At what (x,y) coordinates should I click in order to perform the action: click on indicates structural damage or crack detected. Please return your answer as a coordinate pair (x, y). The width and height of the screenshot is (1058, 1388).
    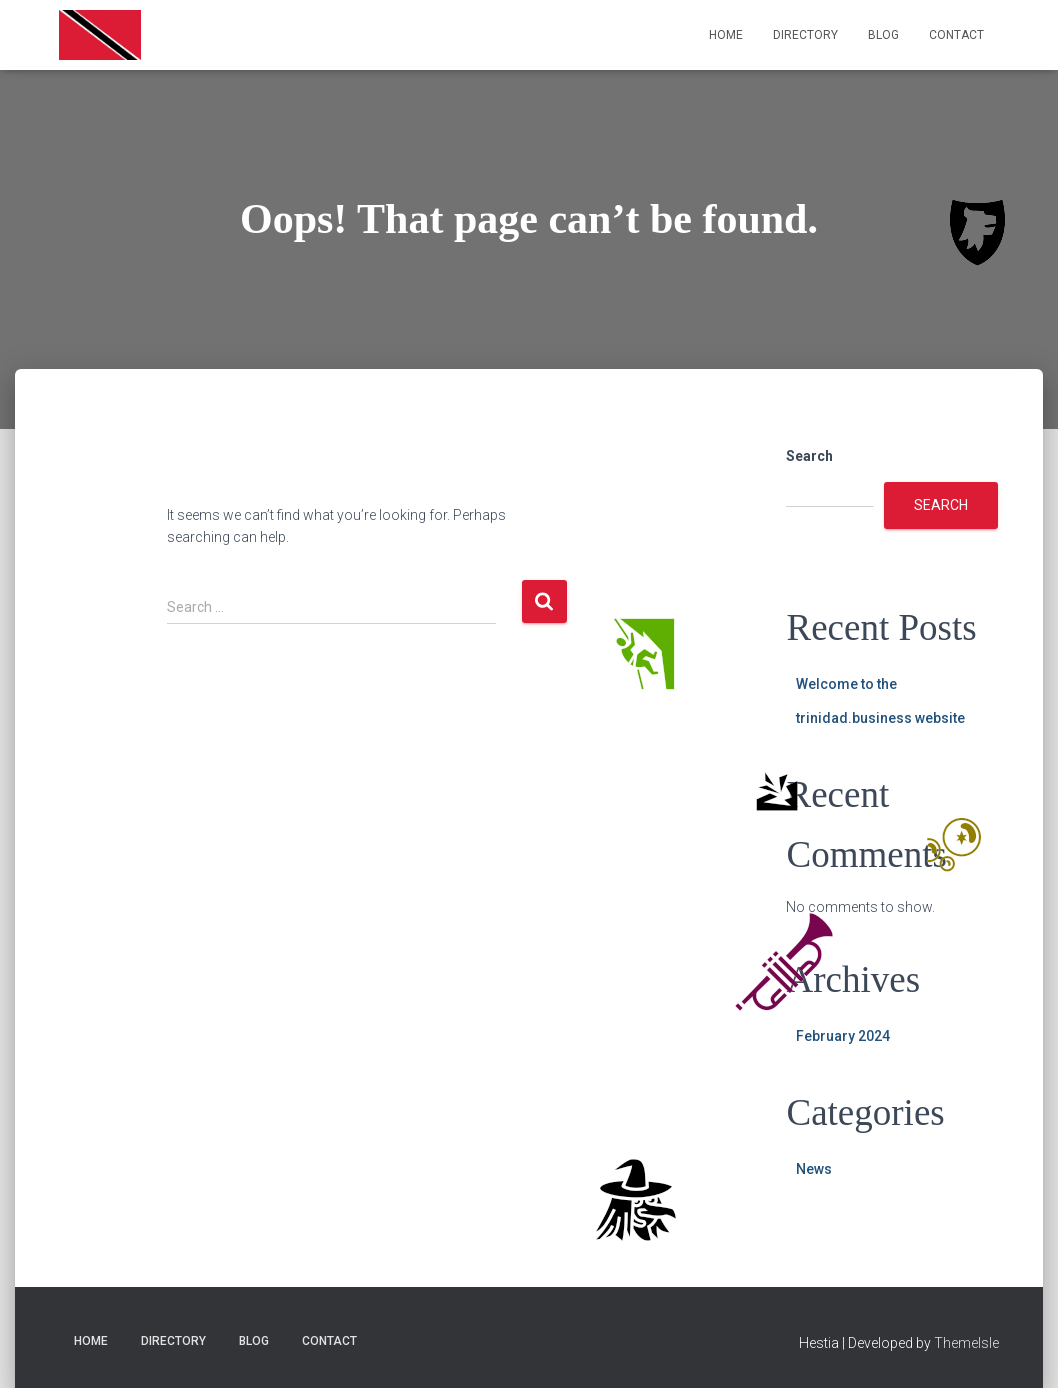
    Looking at the image, I should click on (777, 790).